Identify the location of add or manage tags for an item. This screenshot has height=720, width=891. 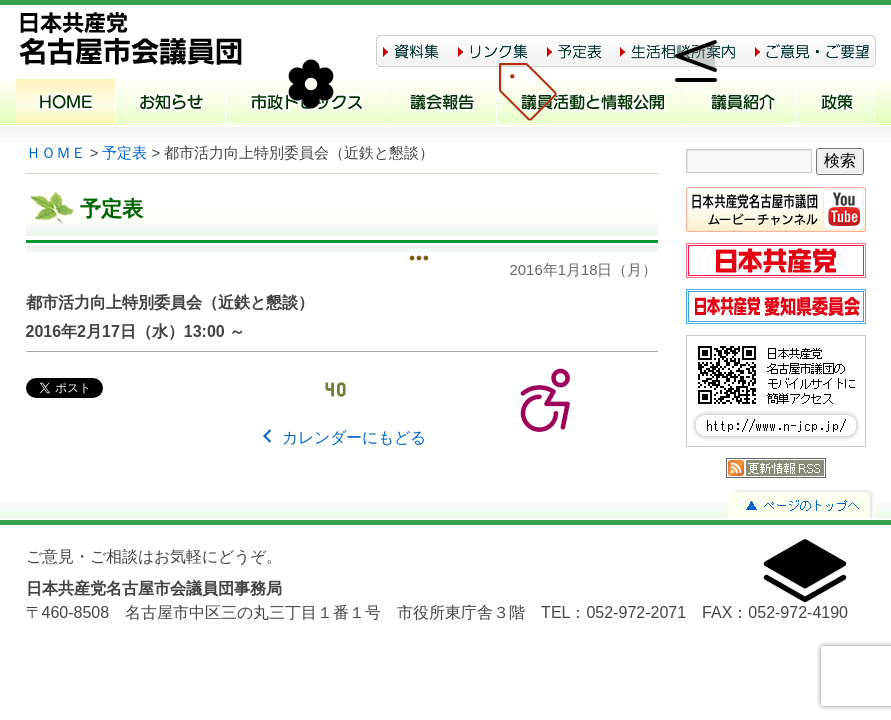
(524, 88).